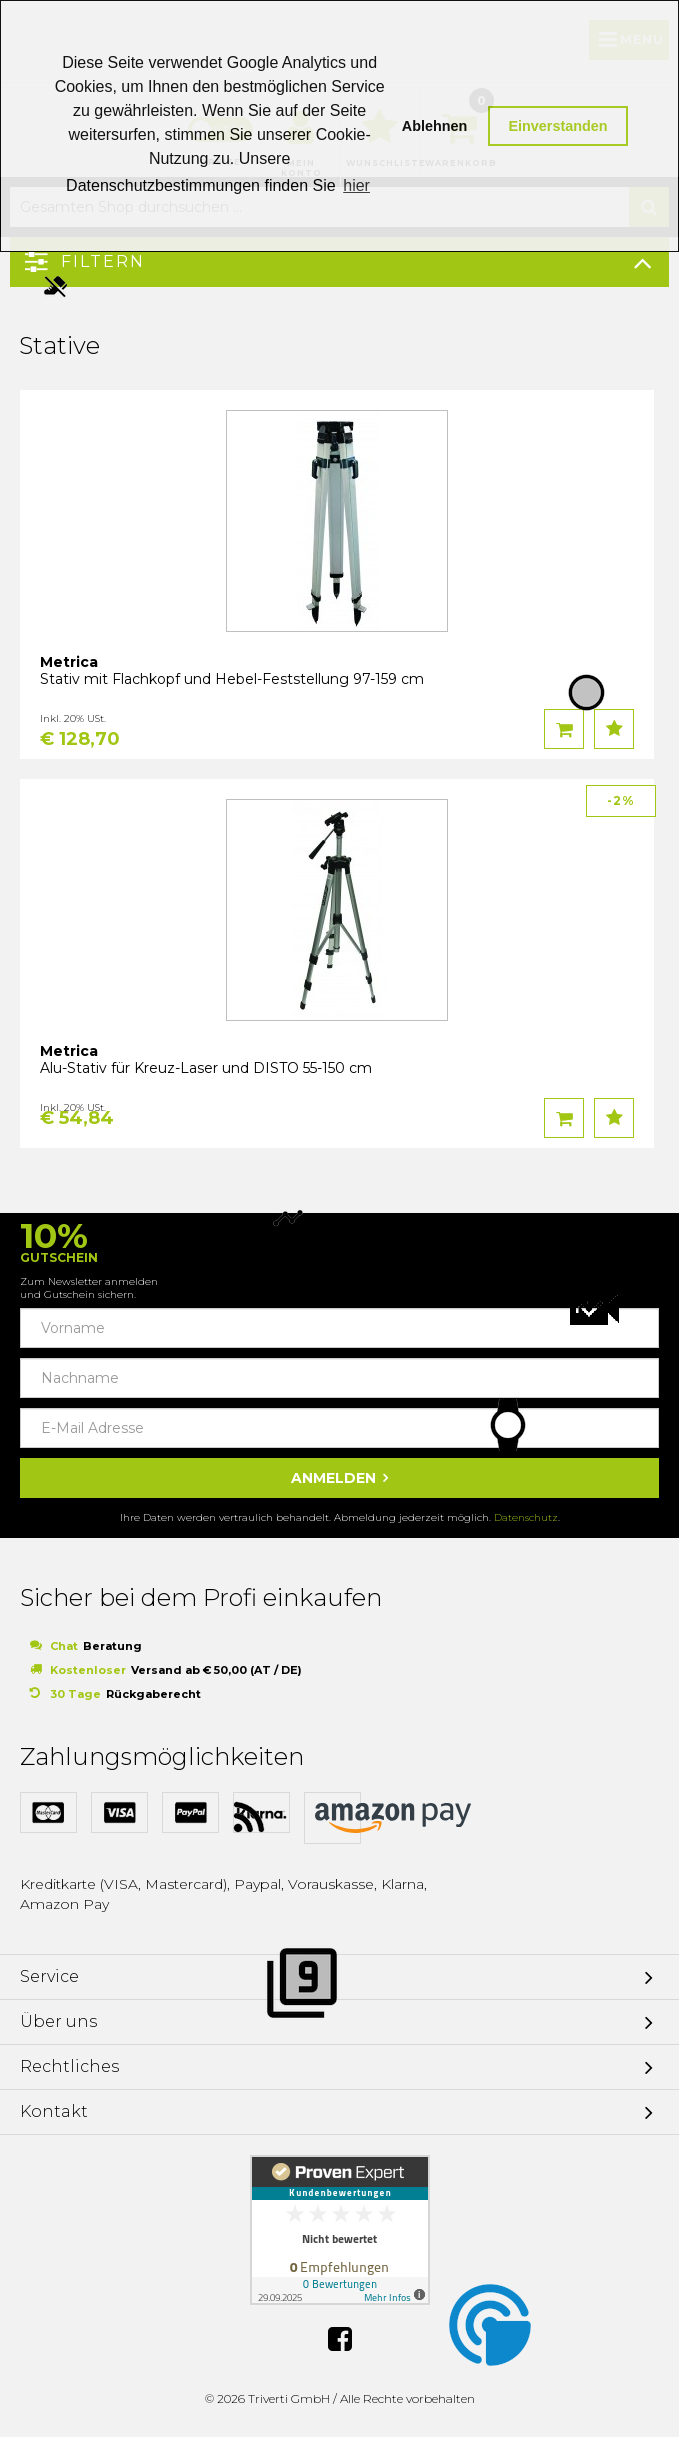 This screenshot has width=679, height=2437. I want to click on unselected radio button option, so click(586, 692).